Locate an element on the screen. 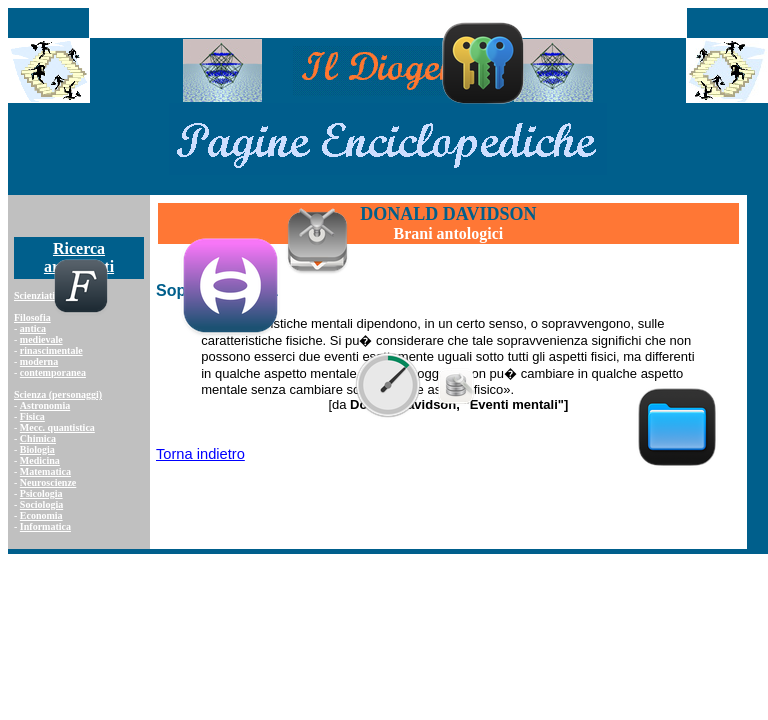 Image resolution: width=768 pixels, height=720 pixels. open password manager app is located at coordinates (483, 63).